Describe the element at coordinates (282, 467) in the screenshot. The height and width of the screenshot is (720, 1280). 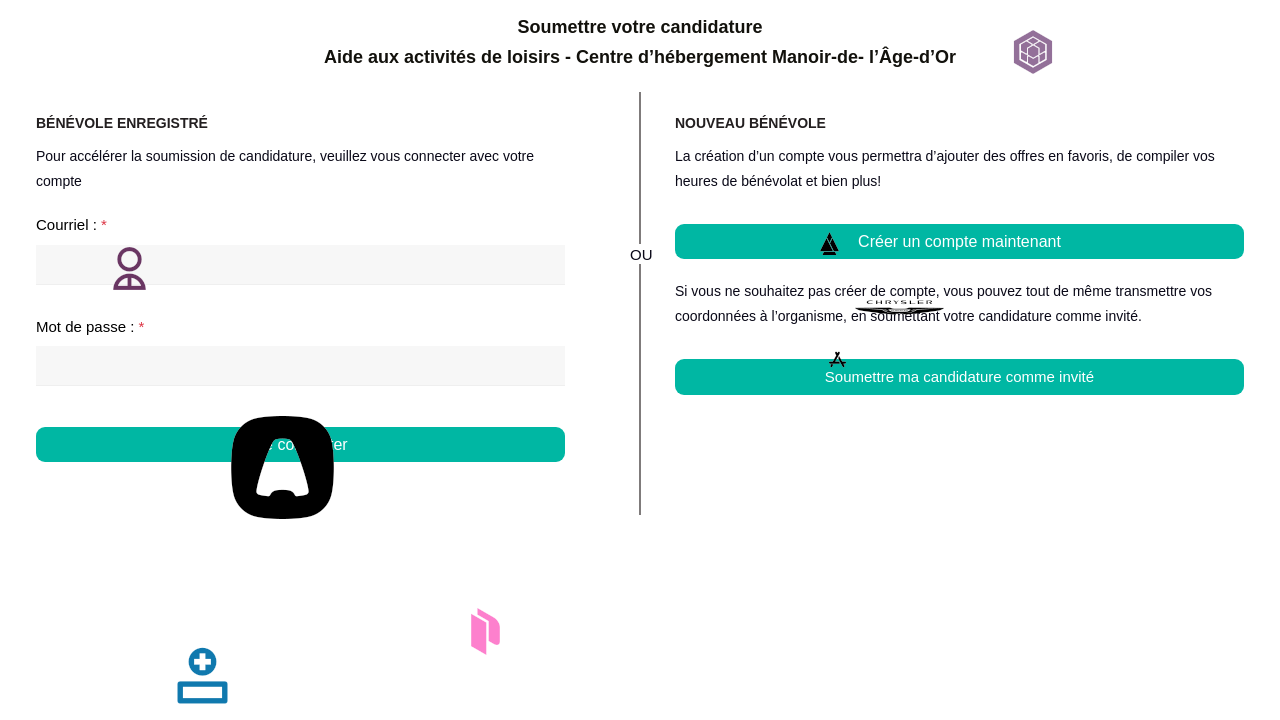
I see `open the Aircall app` at that location.